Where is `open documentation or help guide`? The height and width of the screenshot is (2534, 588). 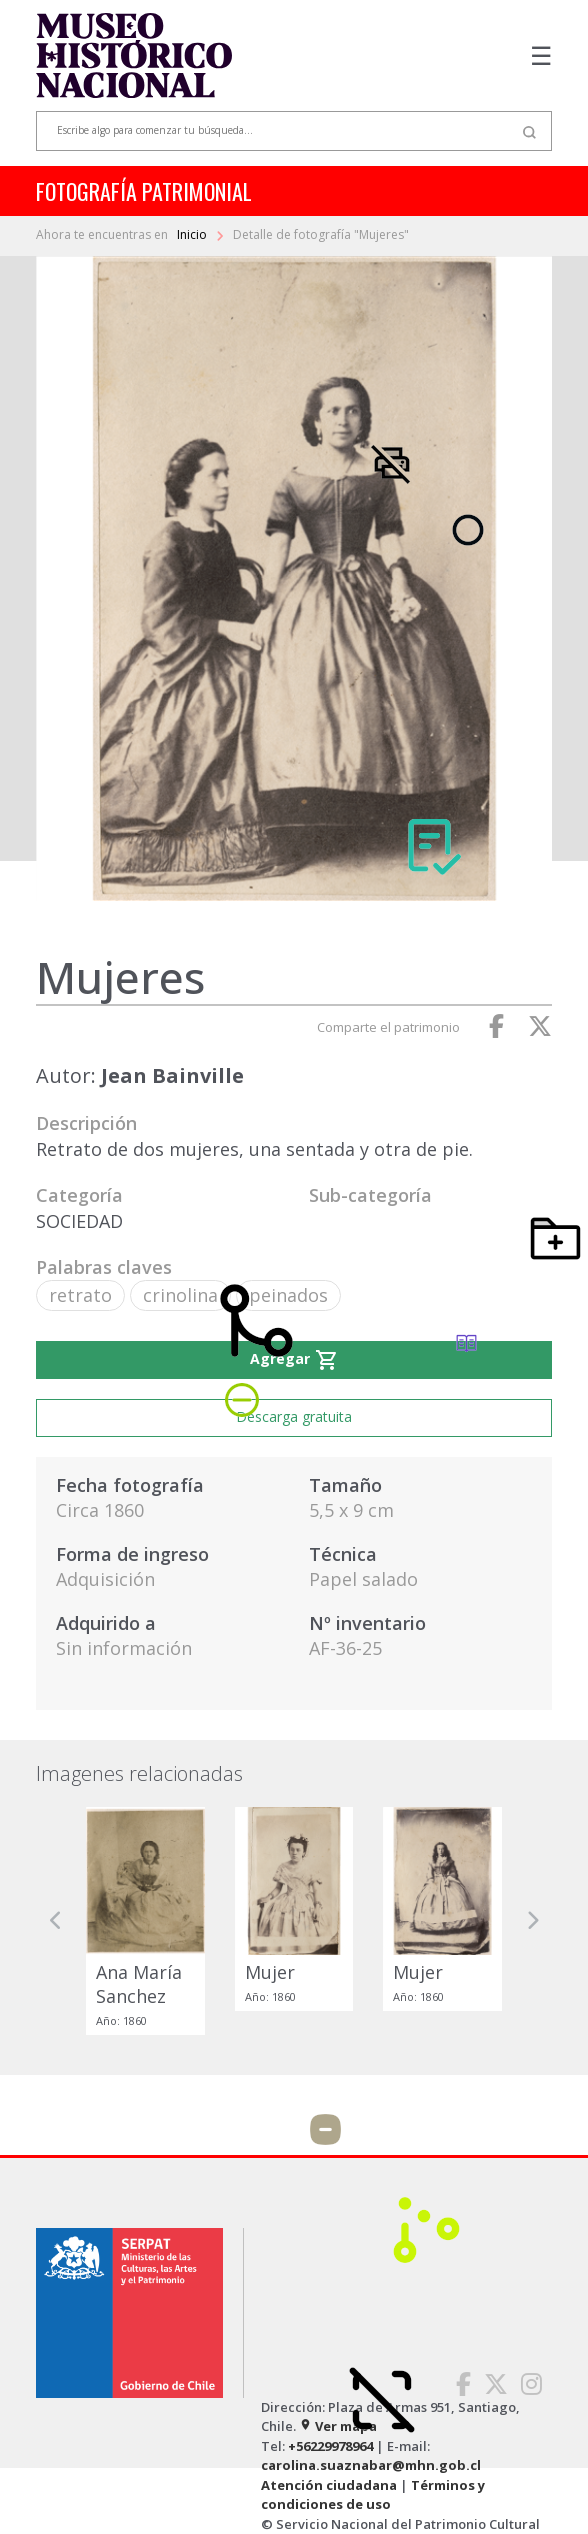
open documentation or help guide is located at coordinates (466, 1343).